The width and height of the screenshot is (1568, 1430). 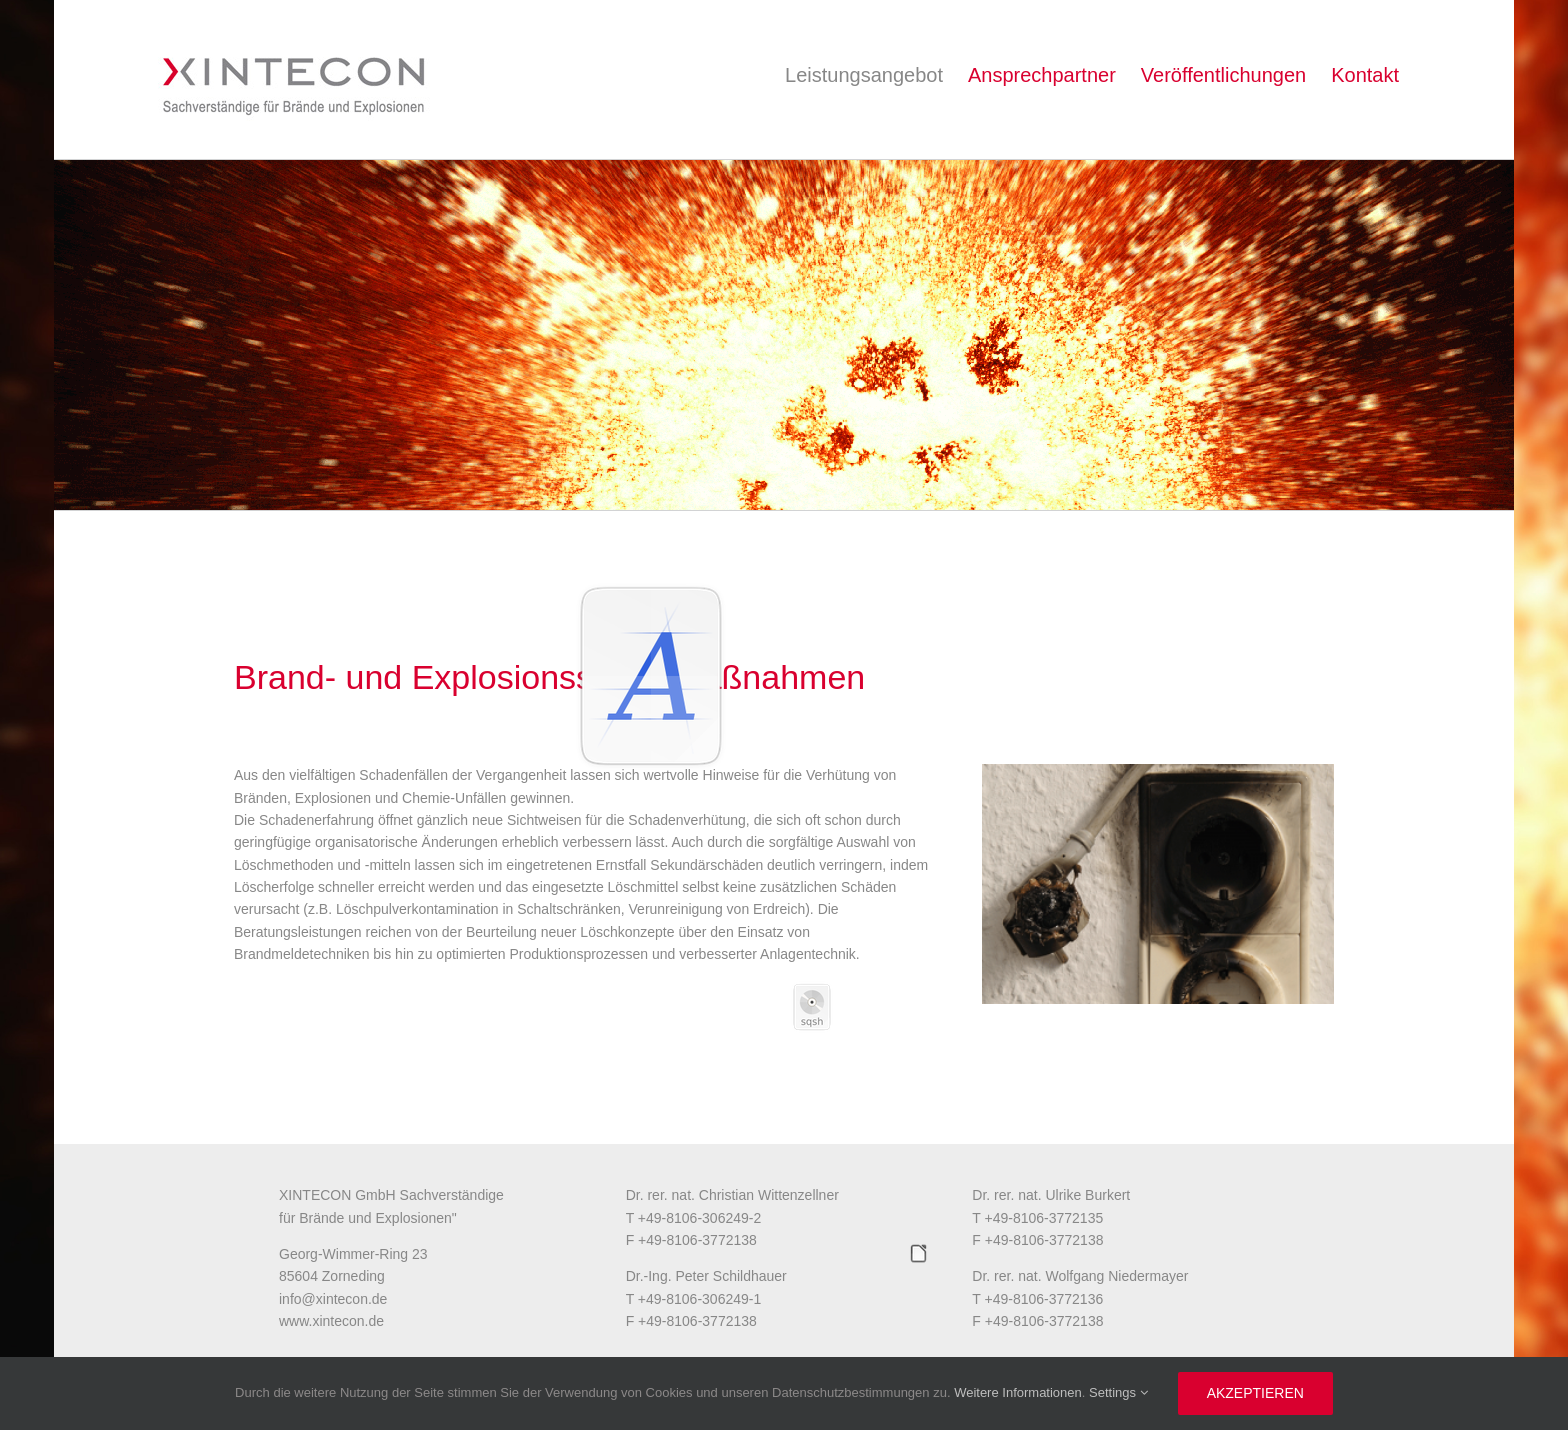 What do you see at coordinates (918, 1253) in the screenshot?
I see `open libreoffice start center` at bounding box center [918, 1253].